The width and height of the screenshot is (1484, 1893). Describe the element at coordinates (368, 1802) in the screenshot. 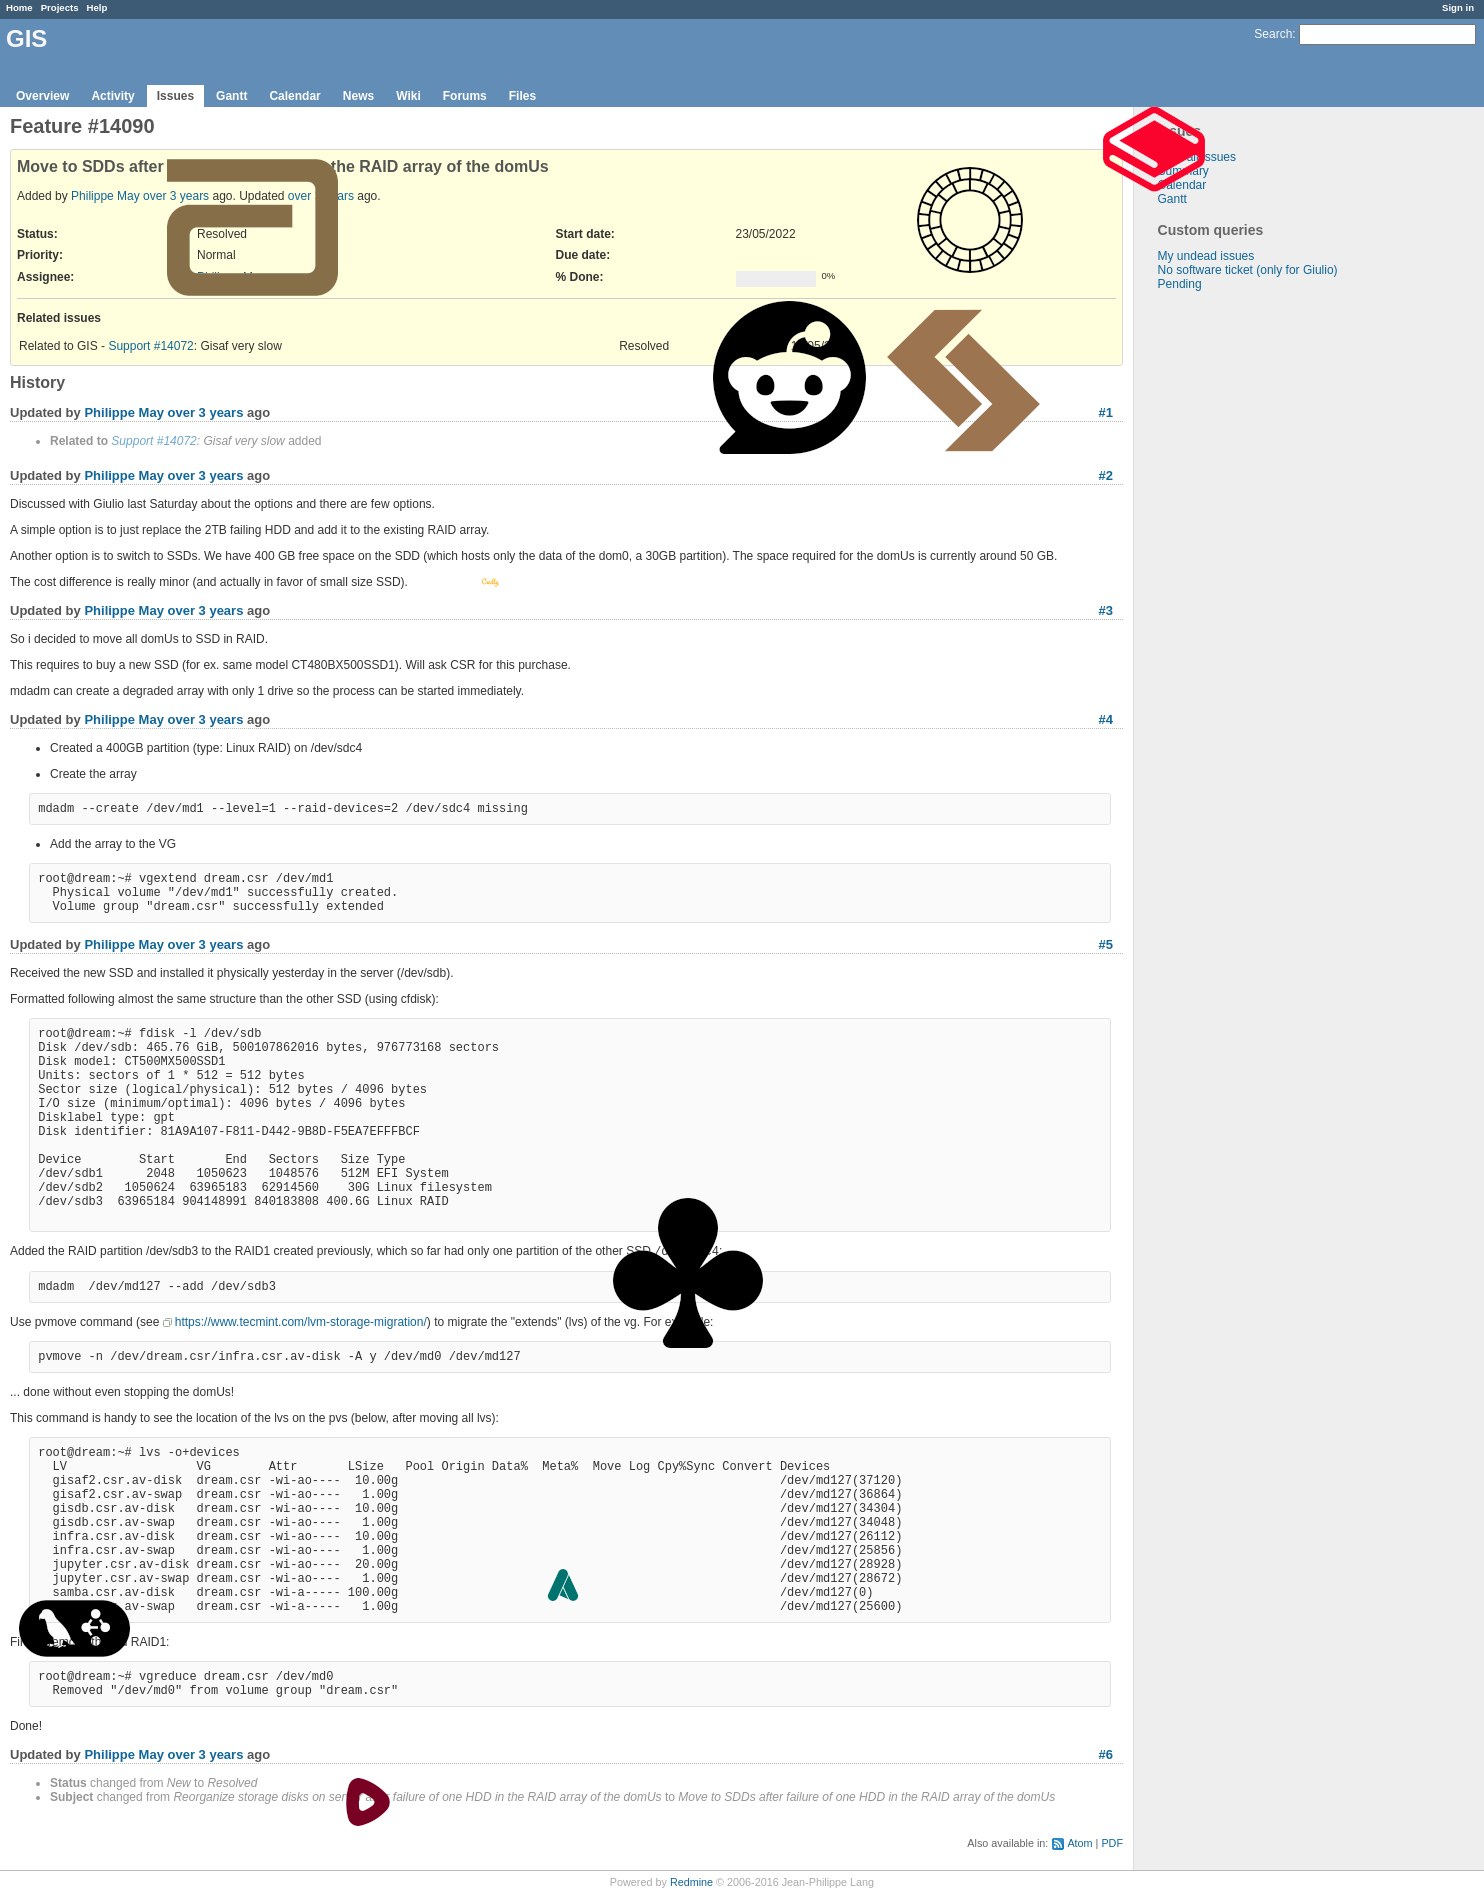

I see `open the Rumble app` at that location.